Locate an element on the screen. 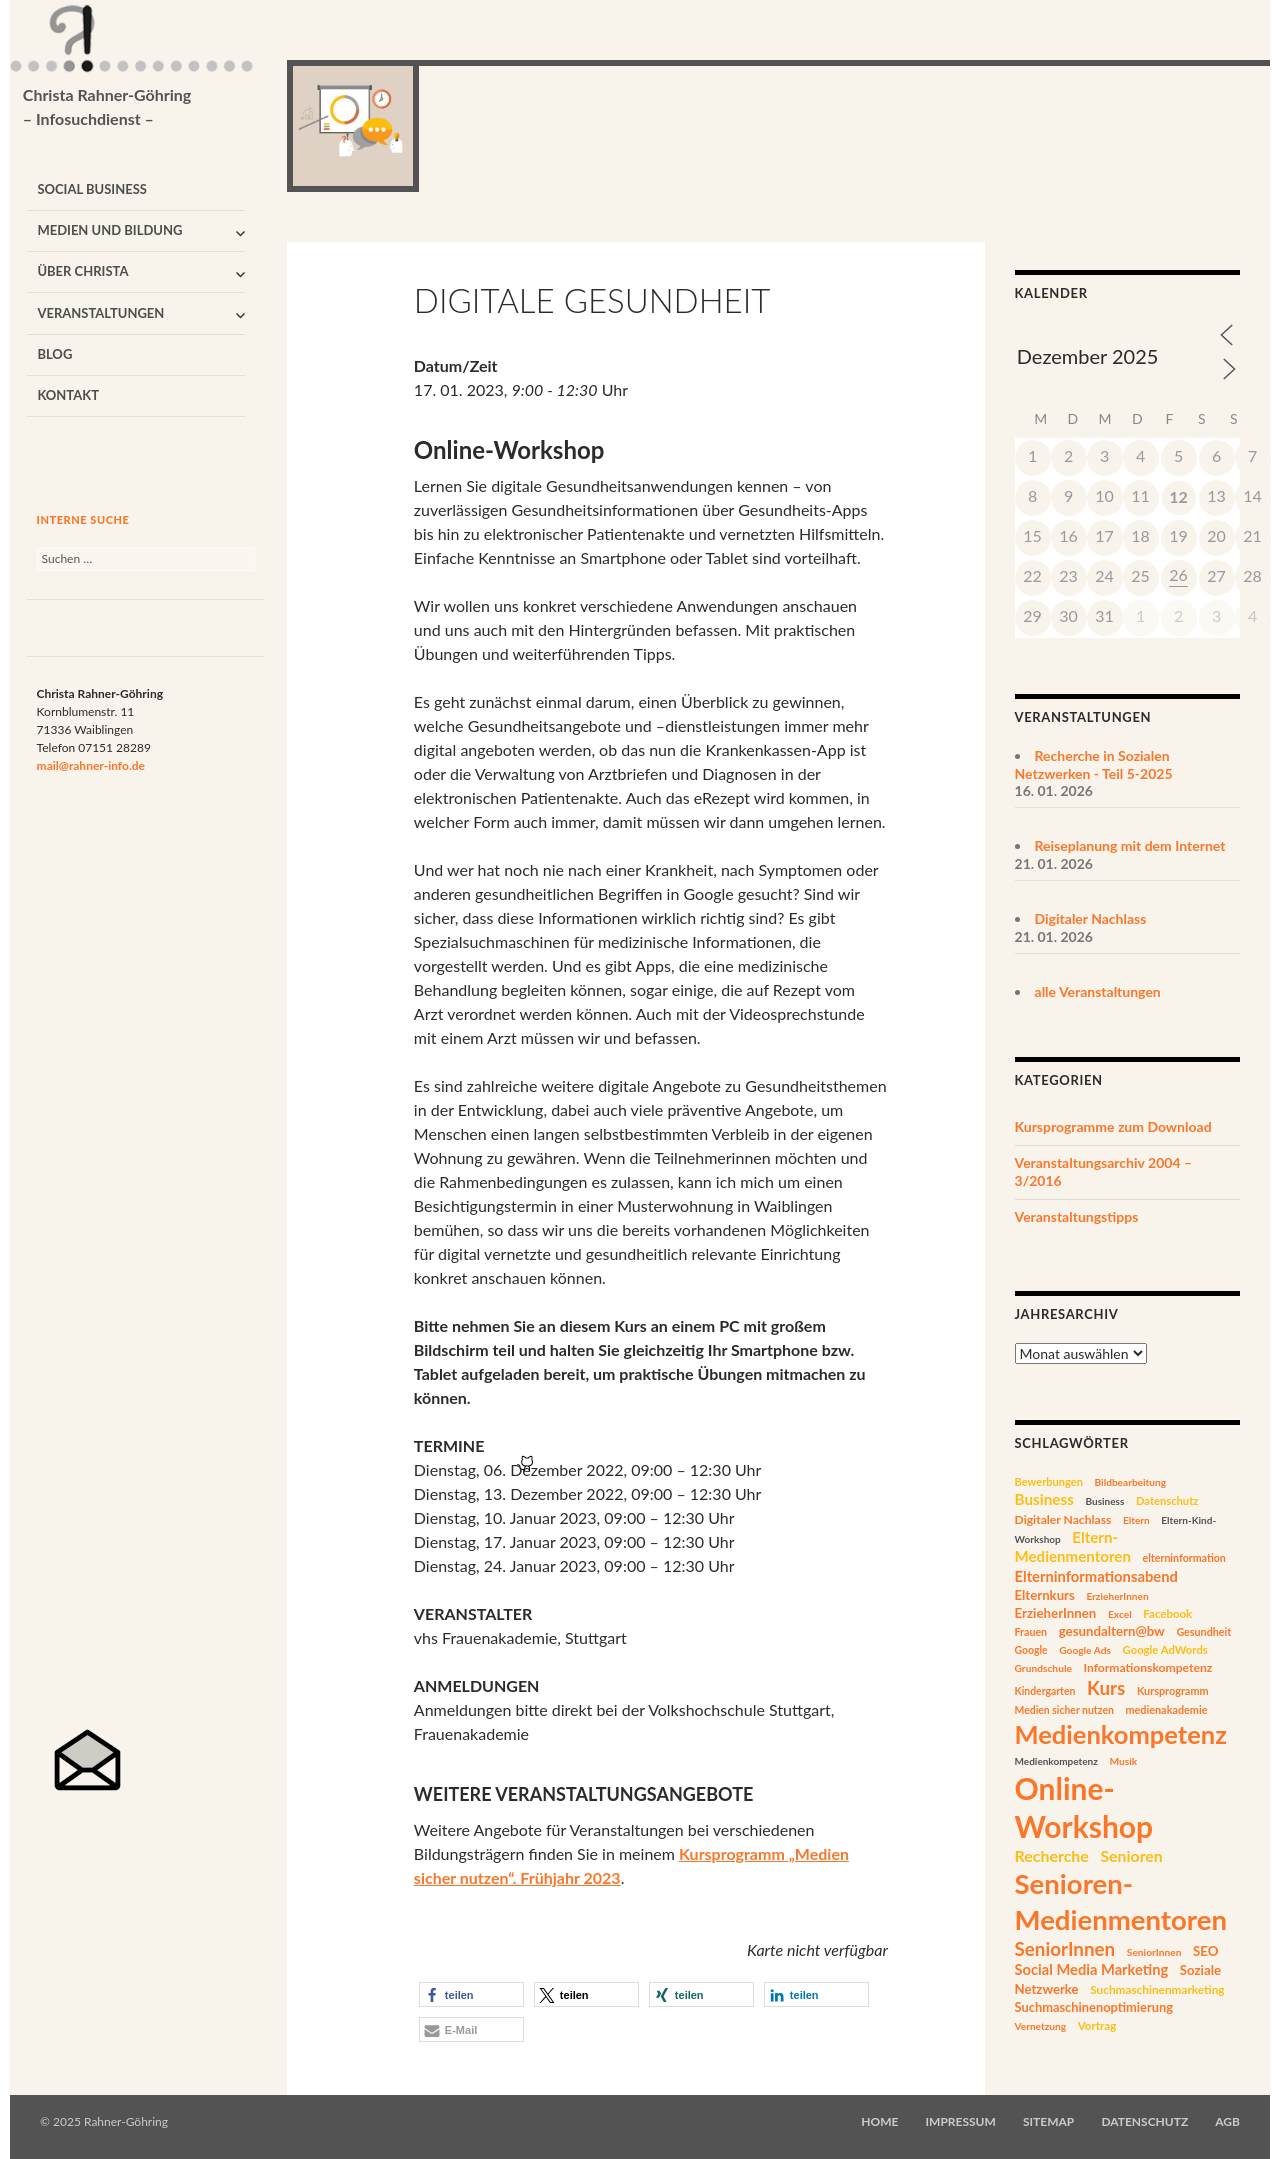 This screenshot has width=1280, height=2159. view an opened or read email is located at coordinates (87, 1762).